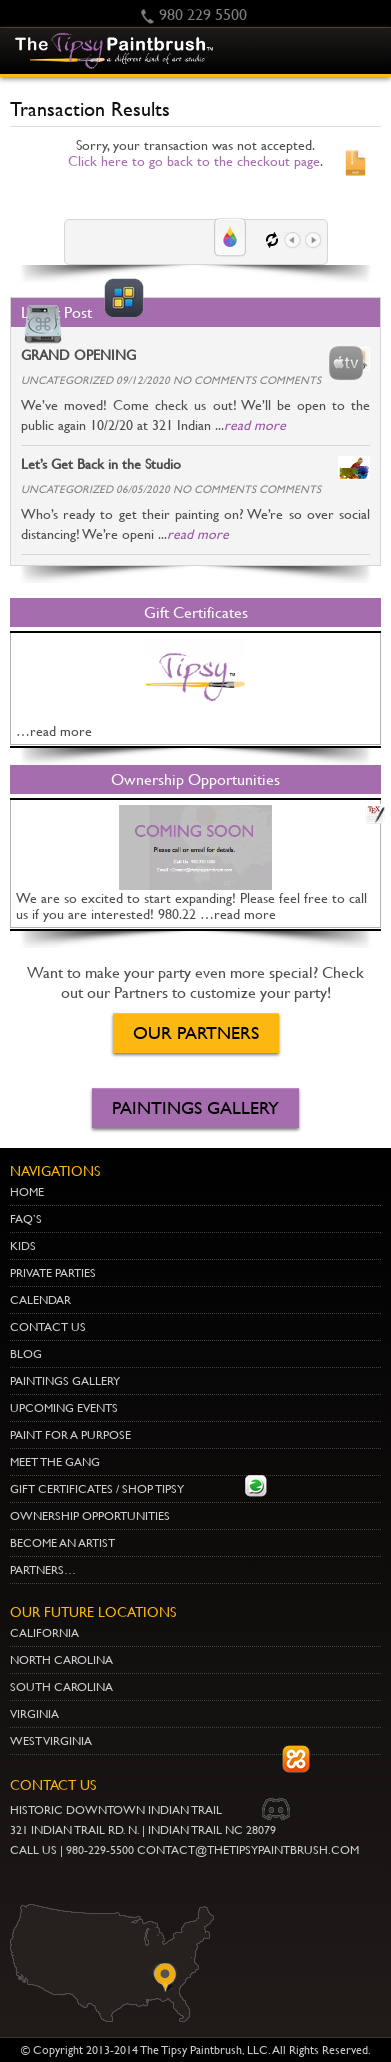 Image resolution: width=391 pixels, height=2062 pixels. I want to click on open Discord app, so click(276, 1809).